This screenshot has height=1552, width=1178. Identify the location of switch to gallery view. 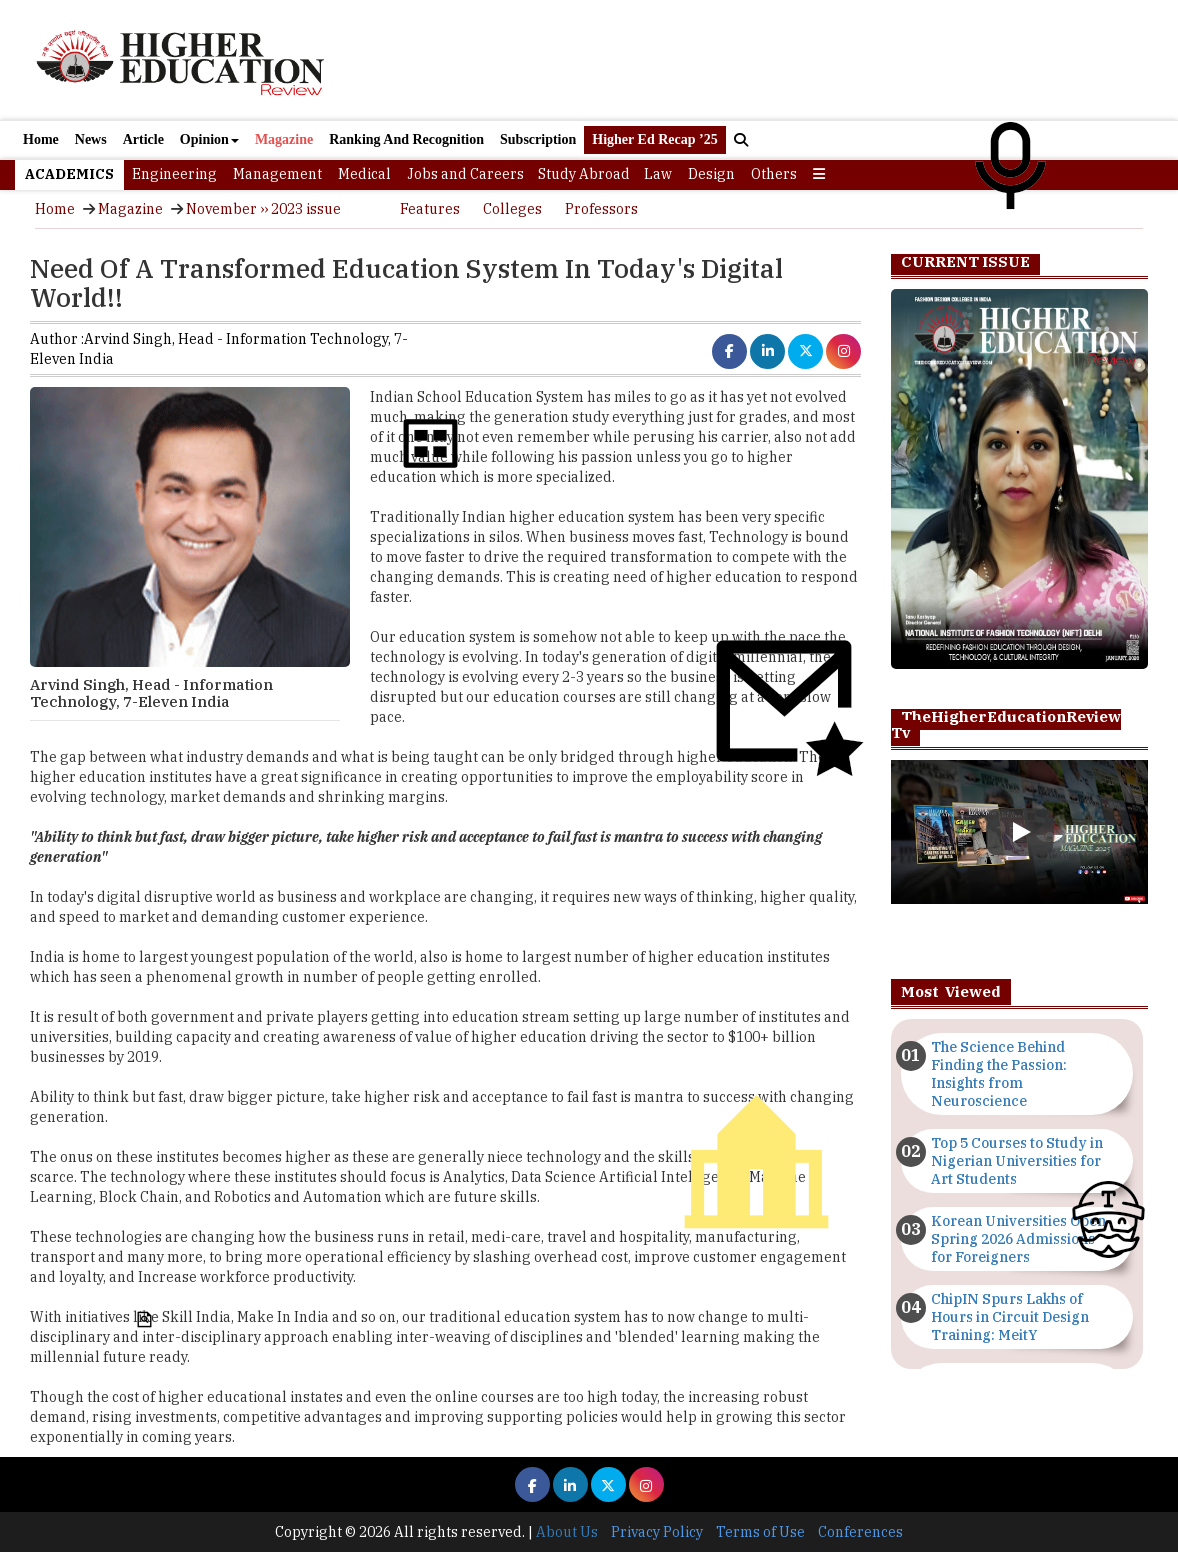
(430, 443).